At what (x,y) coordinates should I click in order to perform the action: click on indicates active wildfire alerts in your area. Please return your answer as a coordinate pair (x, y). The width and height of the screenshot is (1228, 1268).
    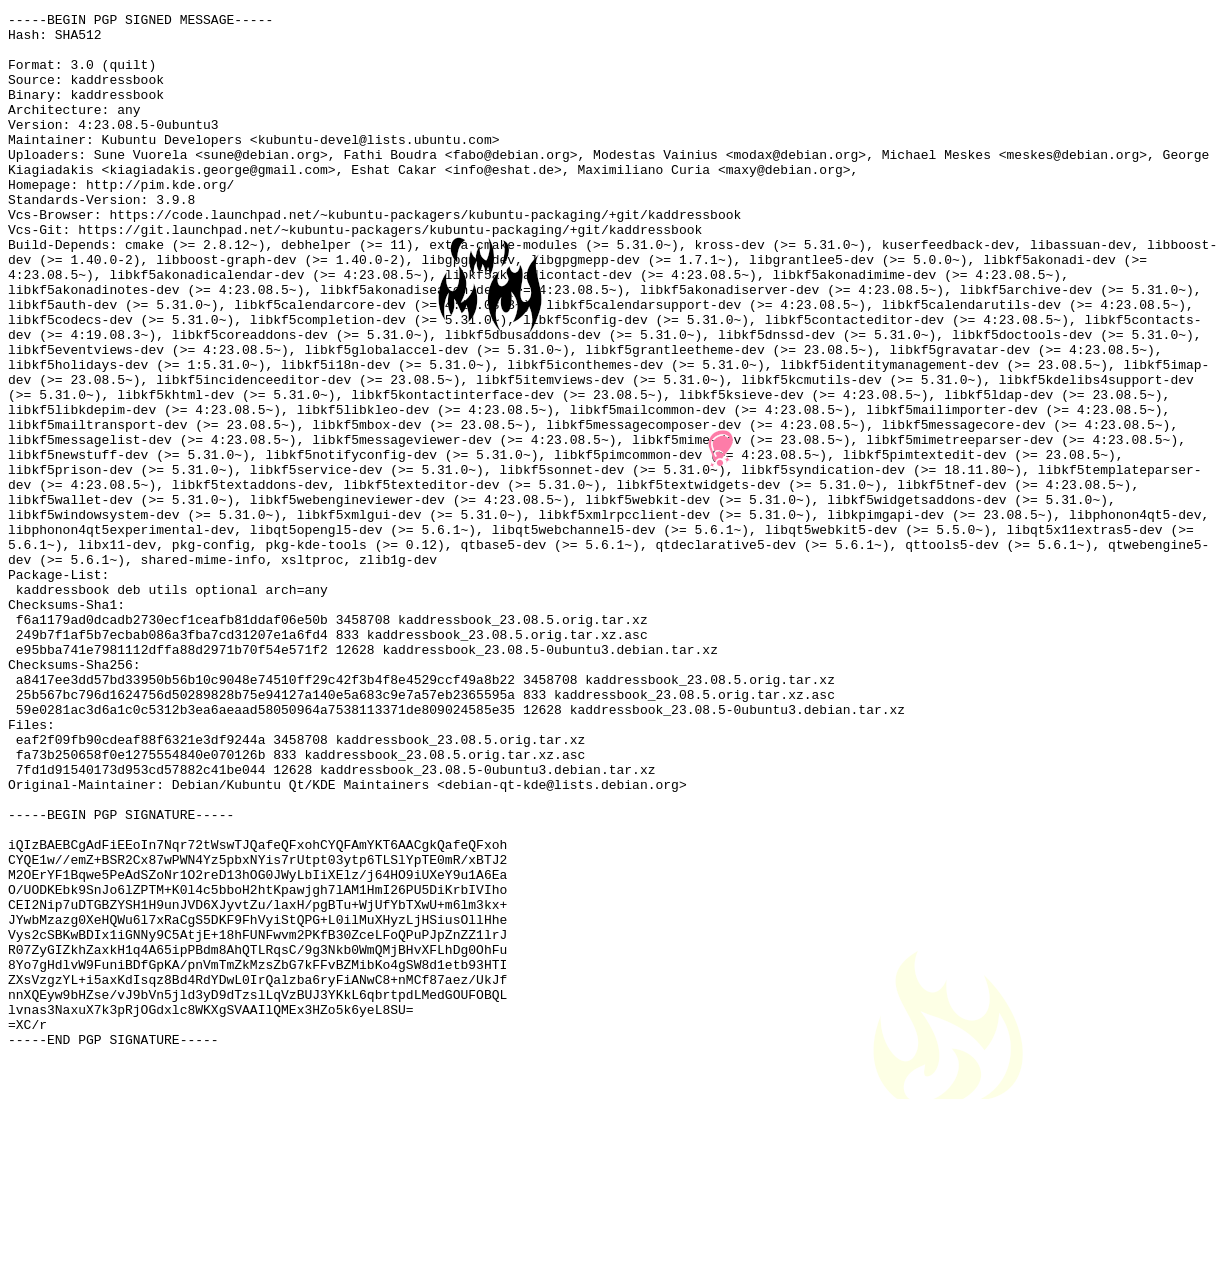
    Looking at the image, I should click on (489, 289).